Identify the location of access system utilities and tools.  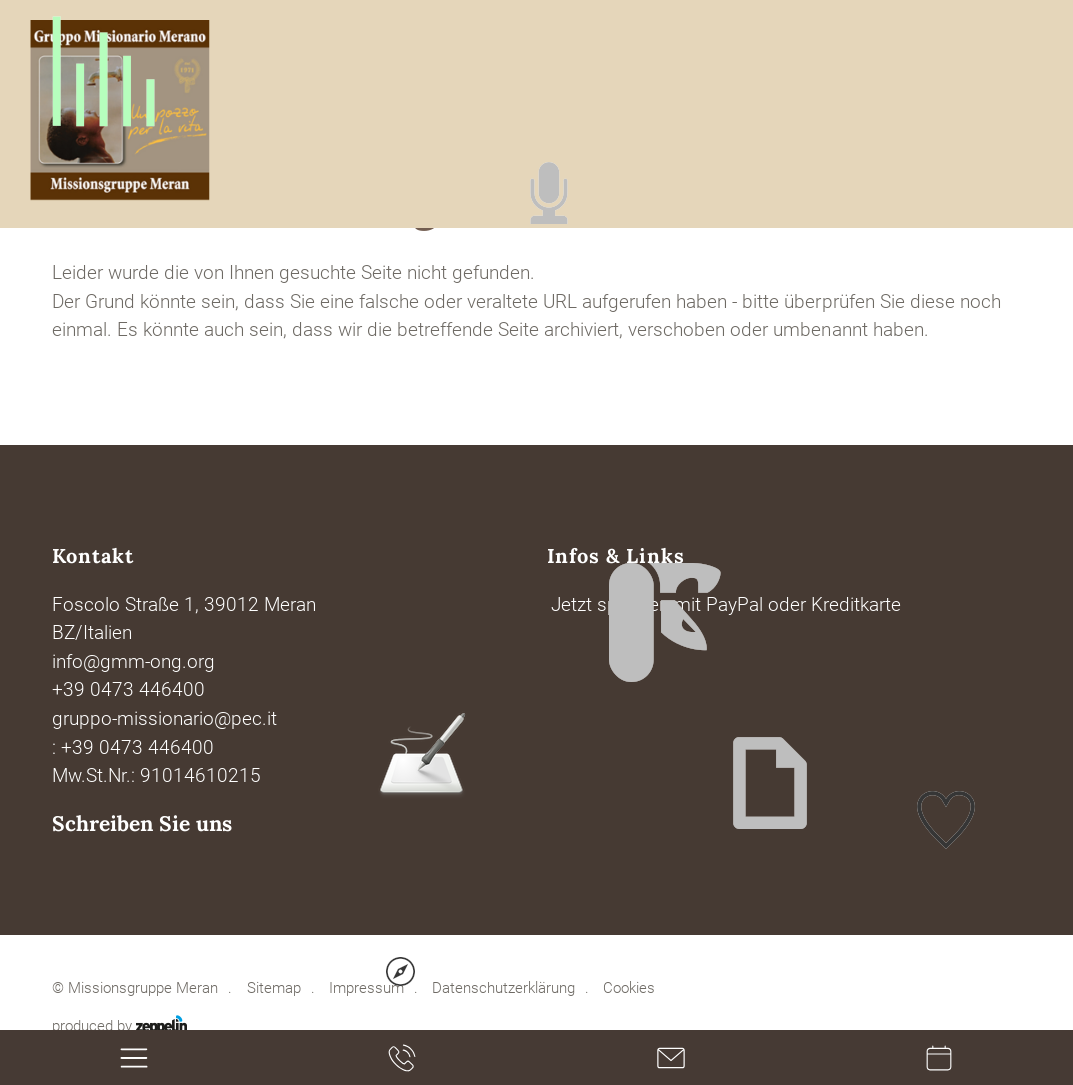
(668, 622).